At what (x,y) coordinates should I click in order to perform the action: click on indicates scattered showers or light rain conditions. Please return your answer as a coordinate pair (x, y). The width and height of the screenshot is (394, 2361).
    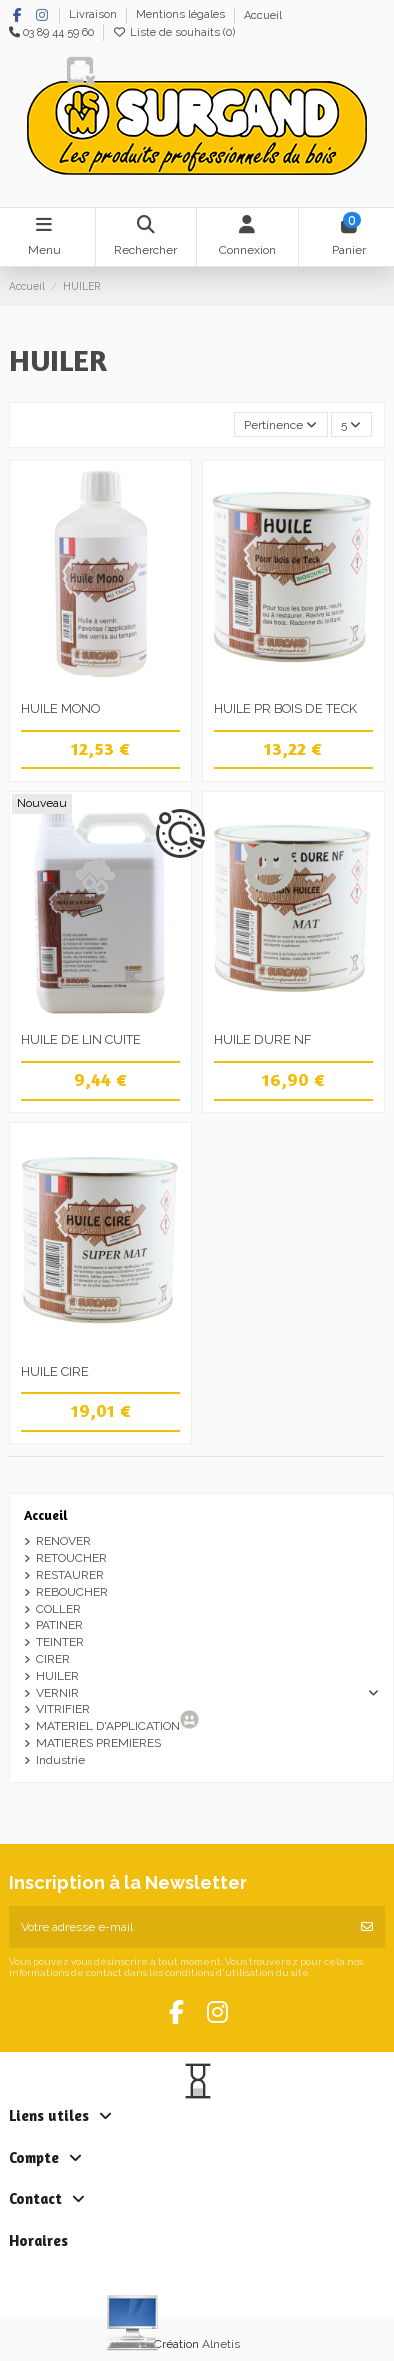
    Looking at the image, I should click on (95, 874).